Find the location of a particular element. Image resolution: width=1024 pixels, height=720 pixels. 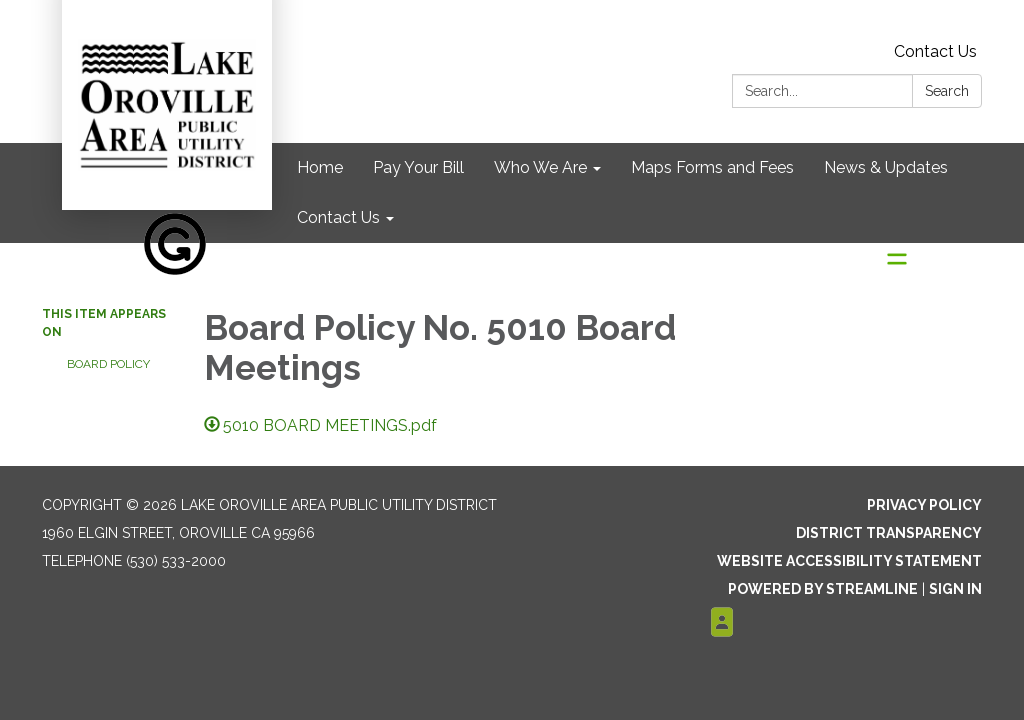

view profile picture or portrait image is located at coordinates (722, 622).